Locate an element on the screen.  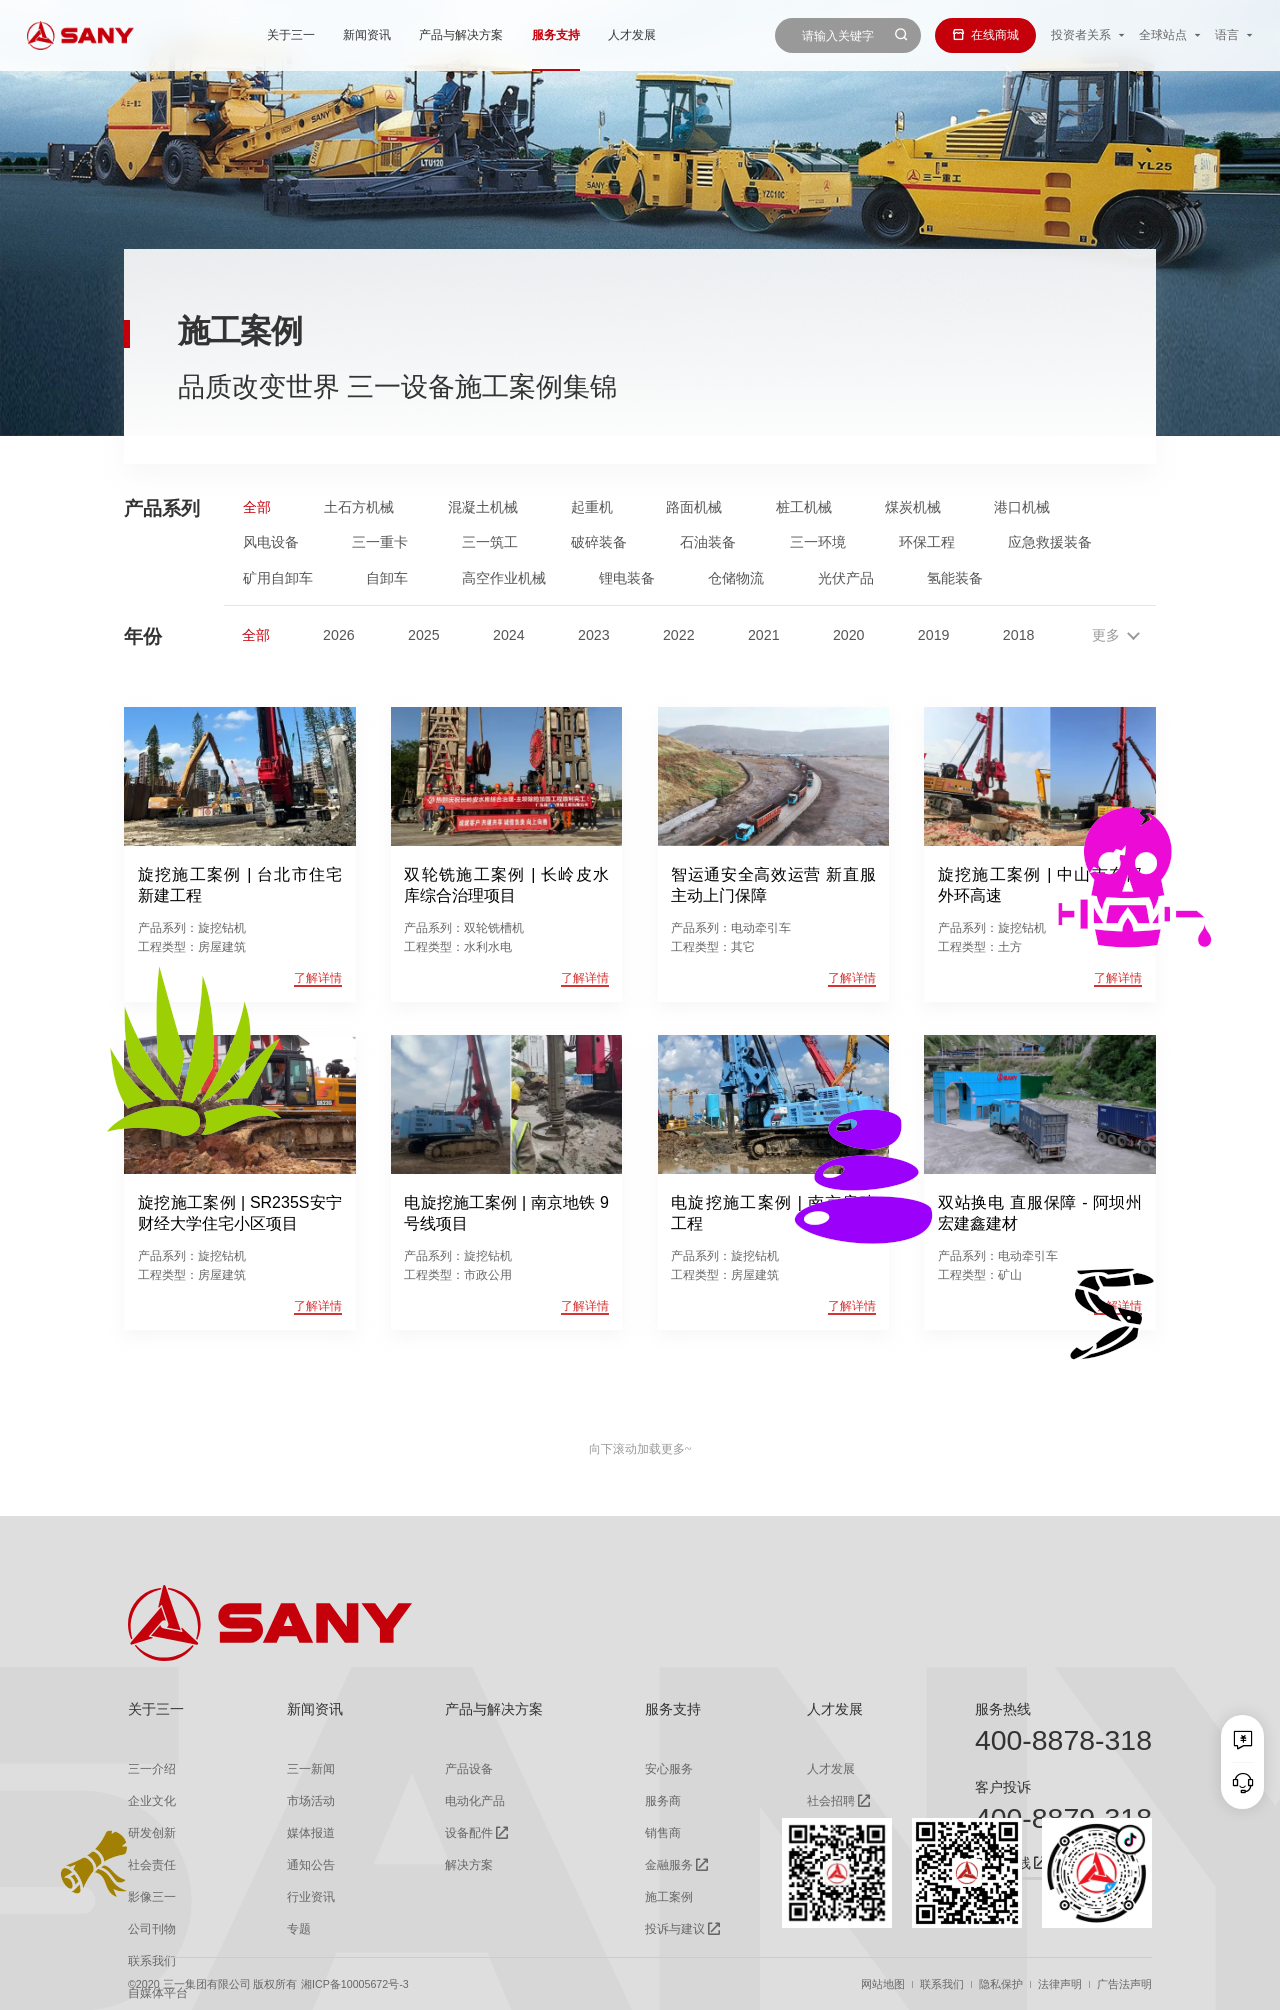
access meditation or mindfulness features is located at coordinates (863, 1160).